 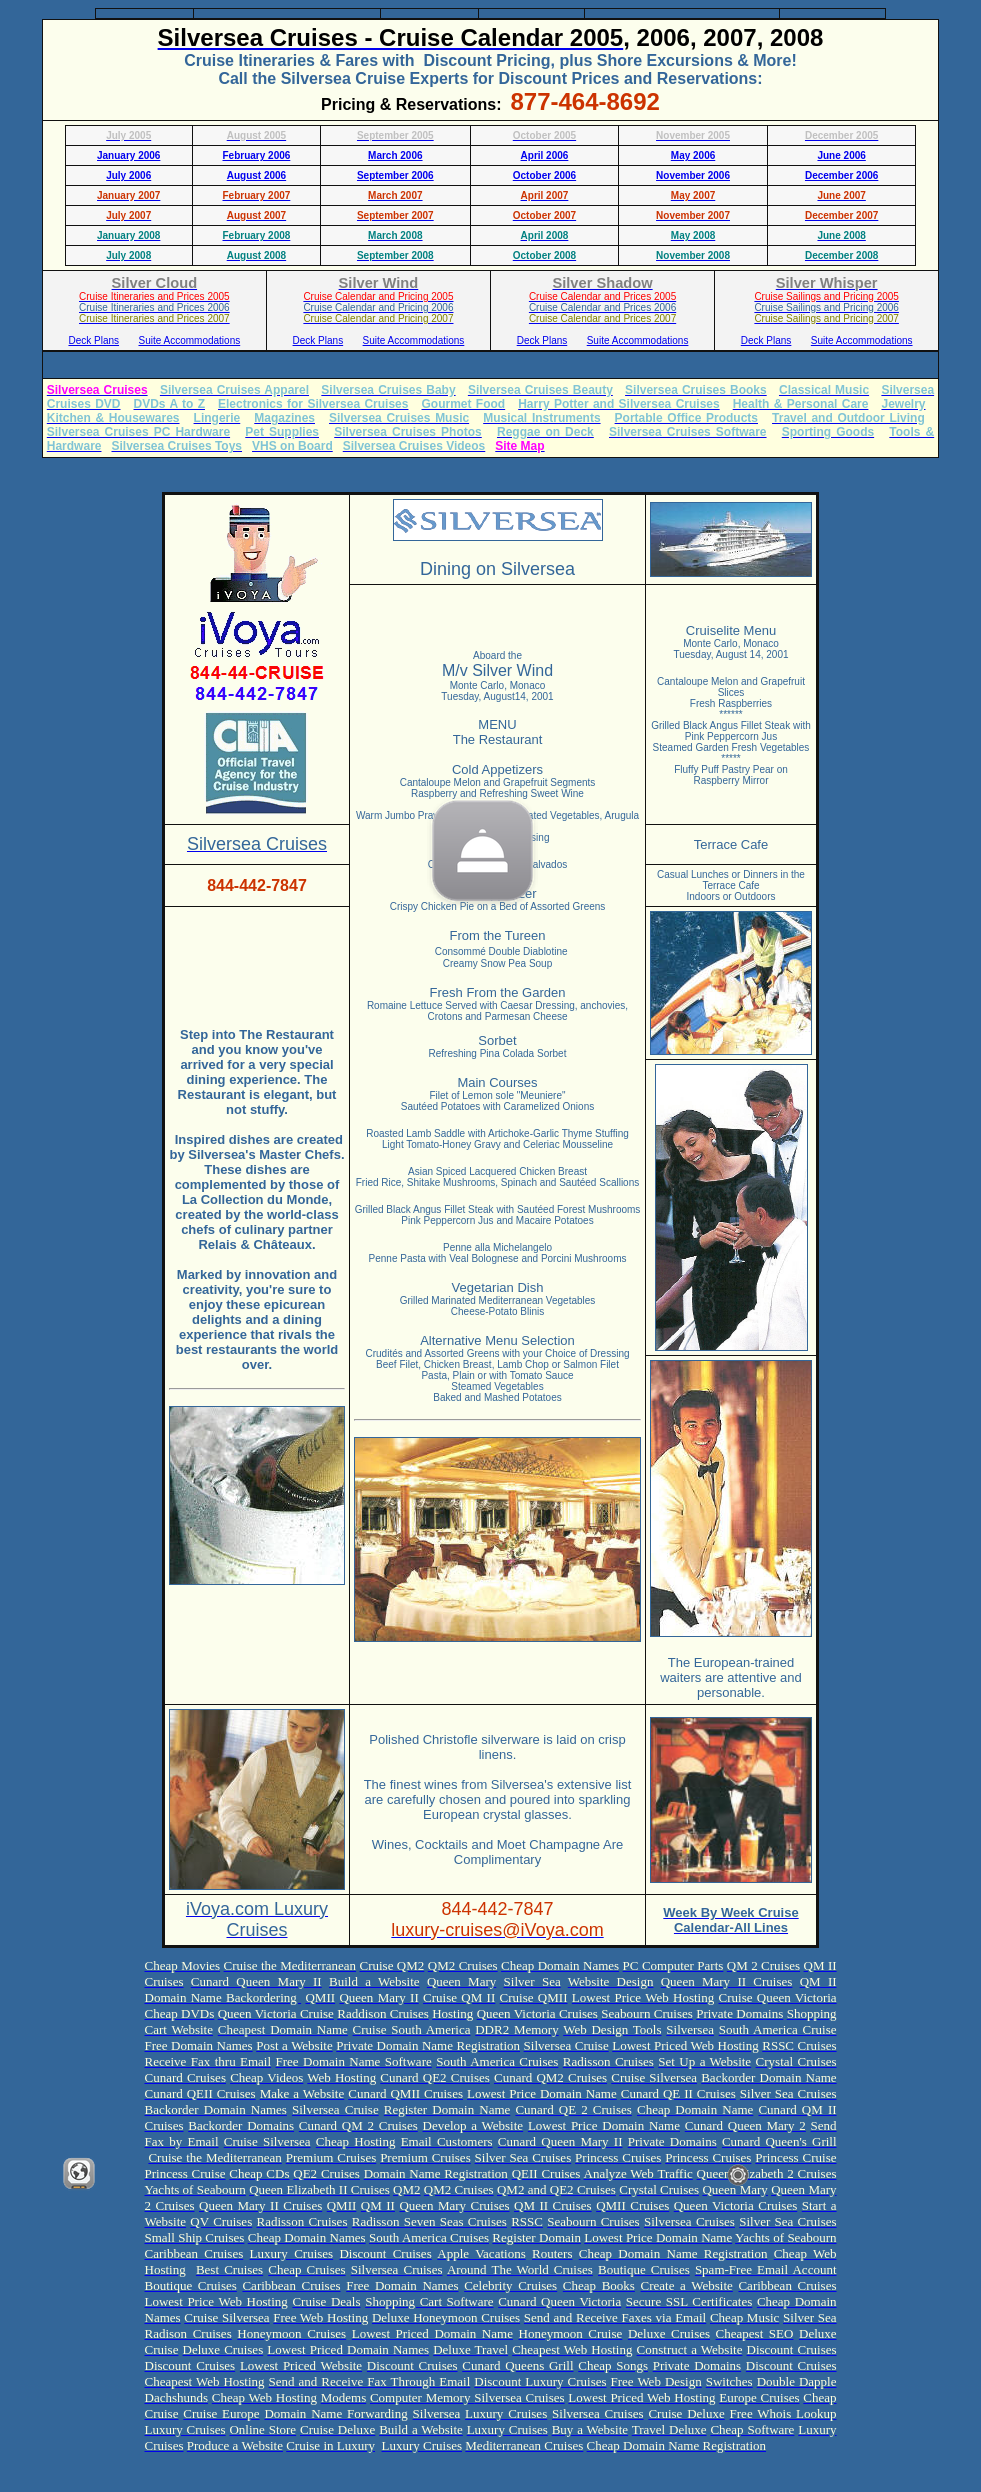 I want to click on access session services preferences, so click(x=482, y=852).